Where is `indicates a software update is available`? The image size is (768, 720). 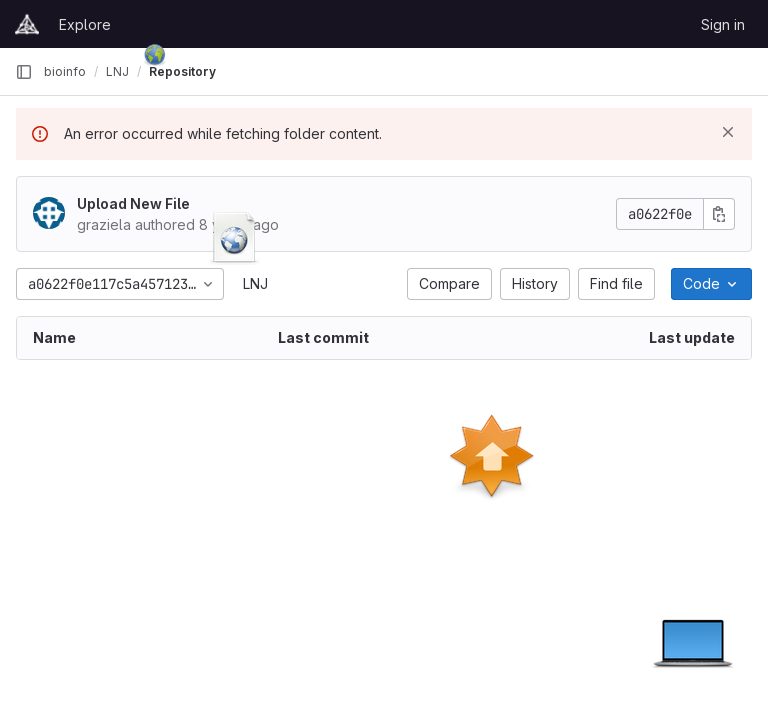 indicates a software update is available is located at coordinates (492, 456).